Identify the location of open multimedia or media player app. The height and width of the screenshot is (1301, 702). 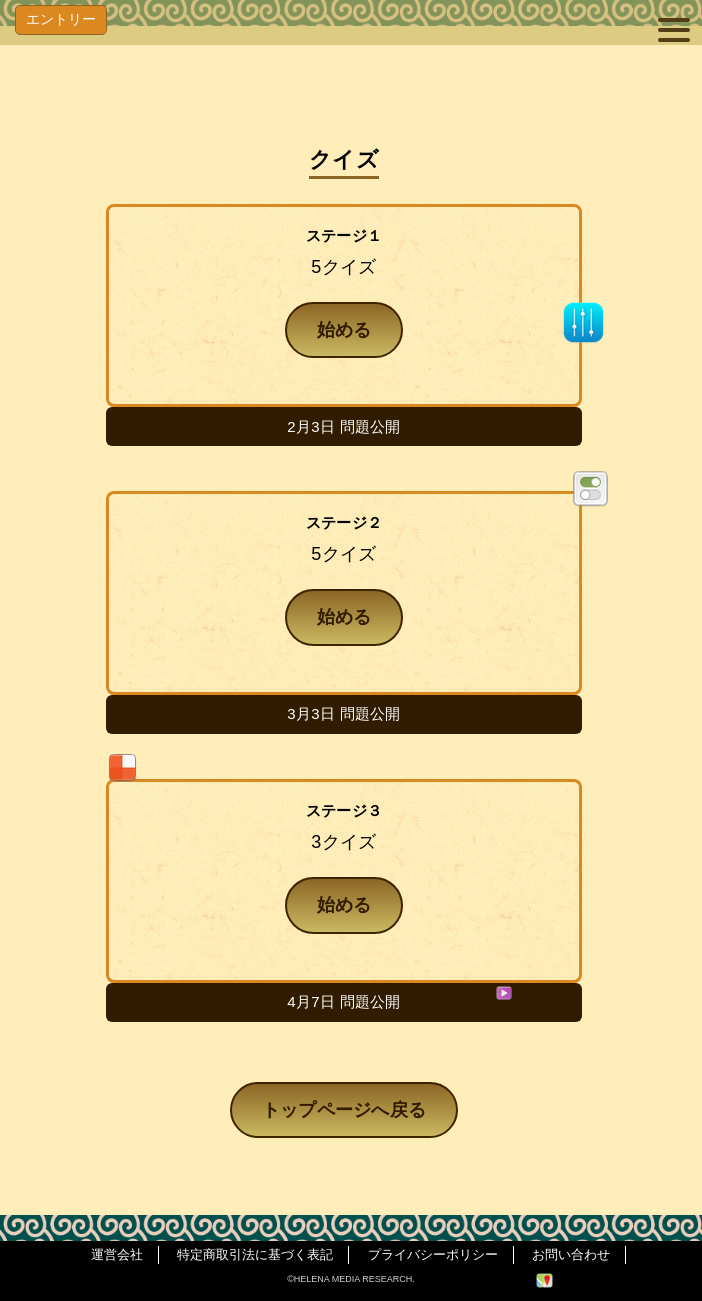
(504, 993).